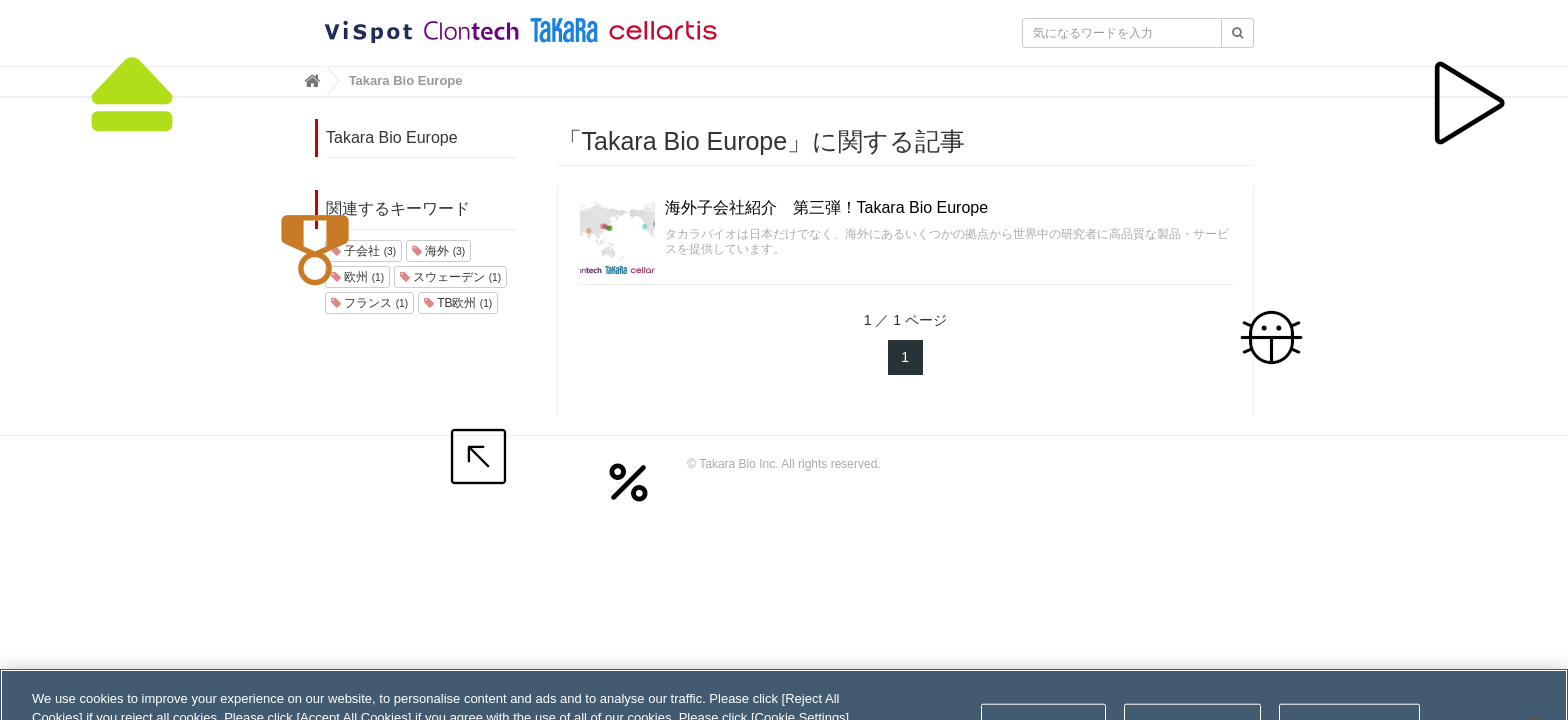 Image resolution: width=1568 pixels, height=720 pixels. Describe the element at coordinates (1271, 337) in the screenshot. I see `report a bug or issue` at that location.